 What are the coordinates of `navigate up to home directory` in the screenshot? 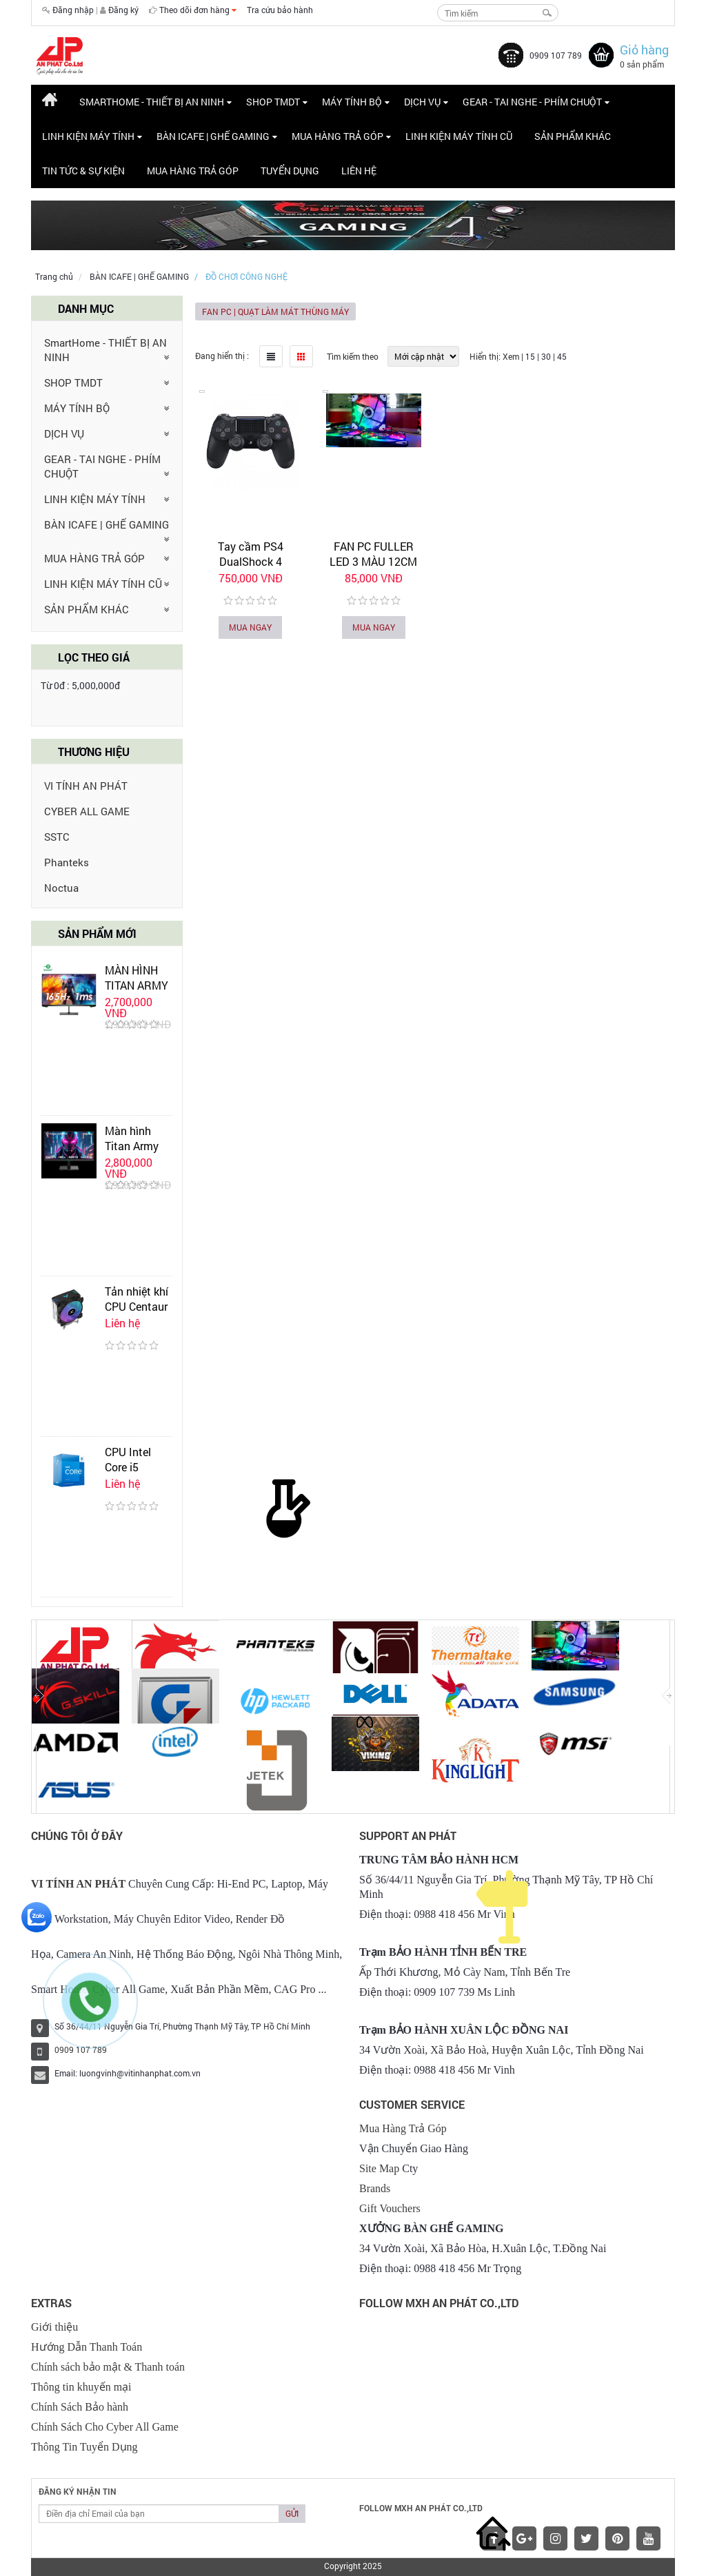 It's located at (492, 2533).